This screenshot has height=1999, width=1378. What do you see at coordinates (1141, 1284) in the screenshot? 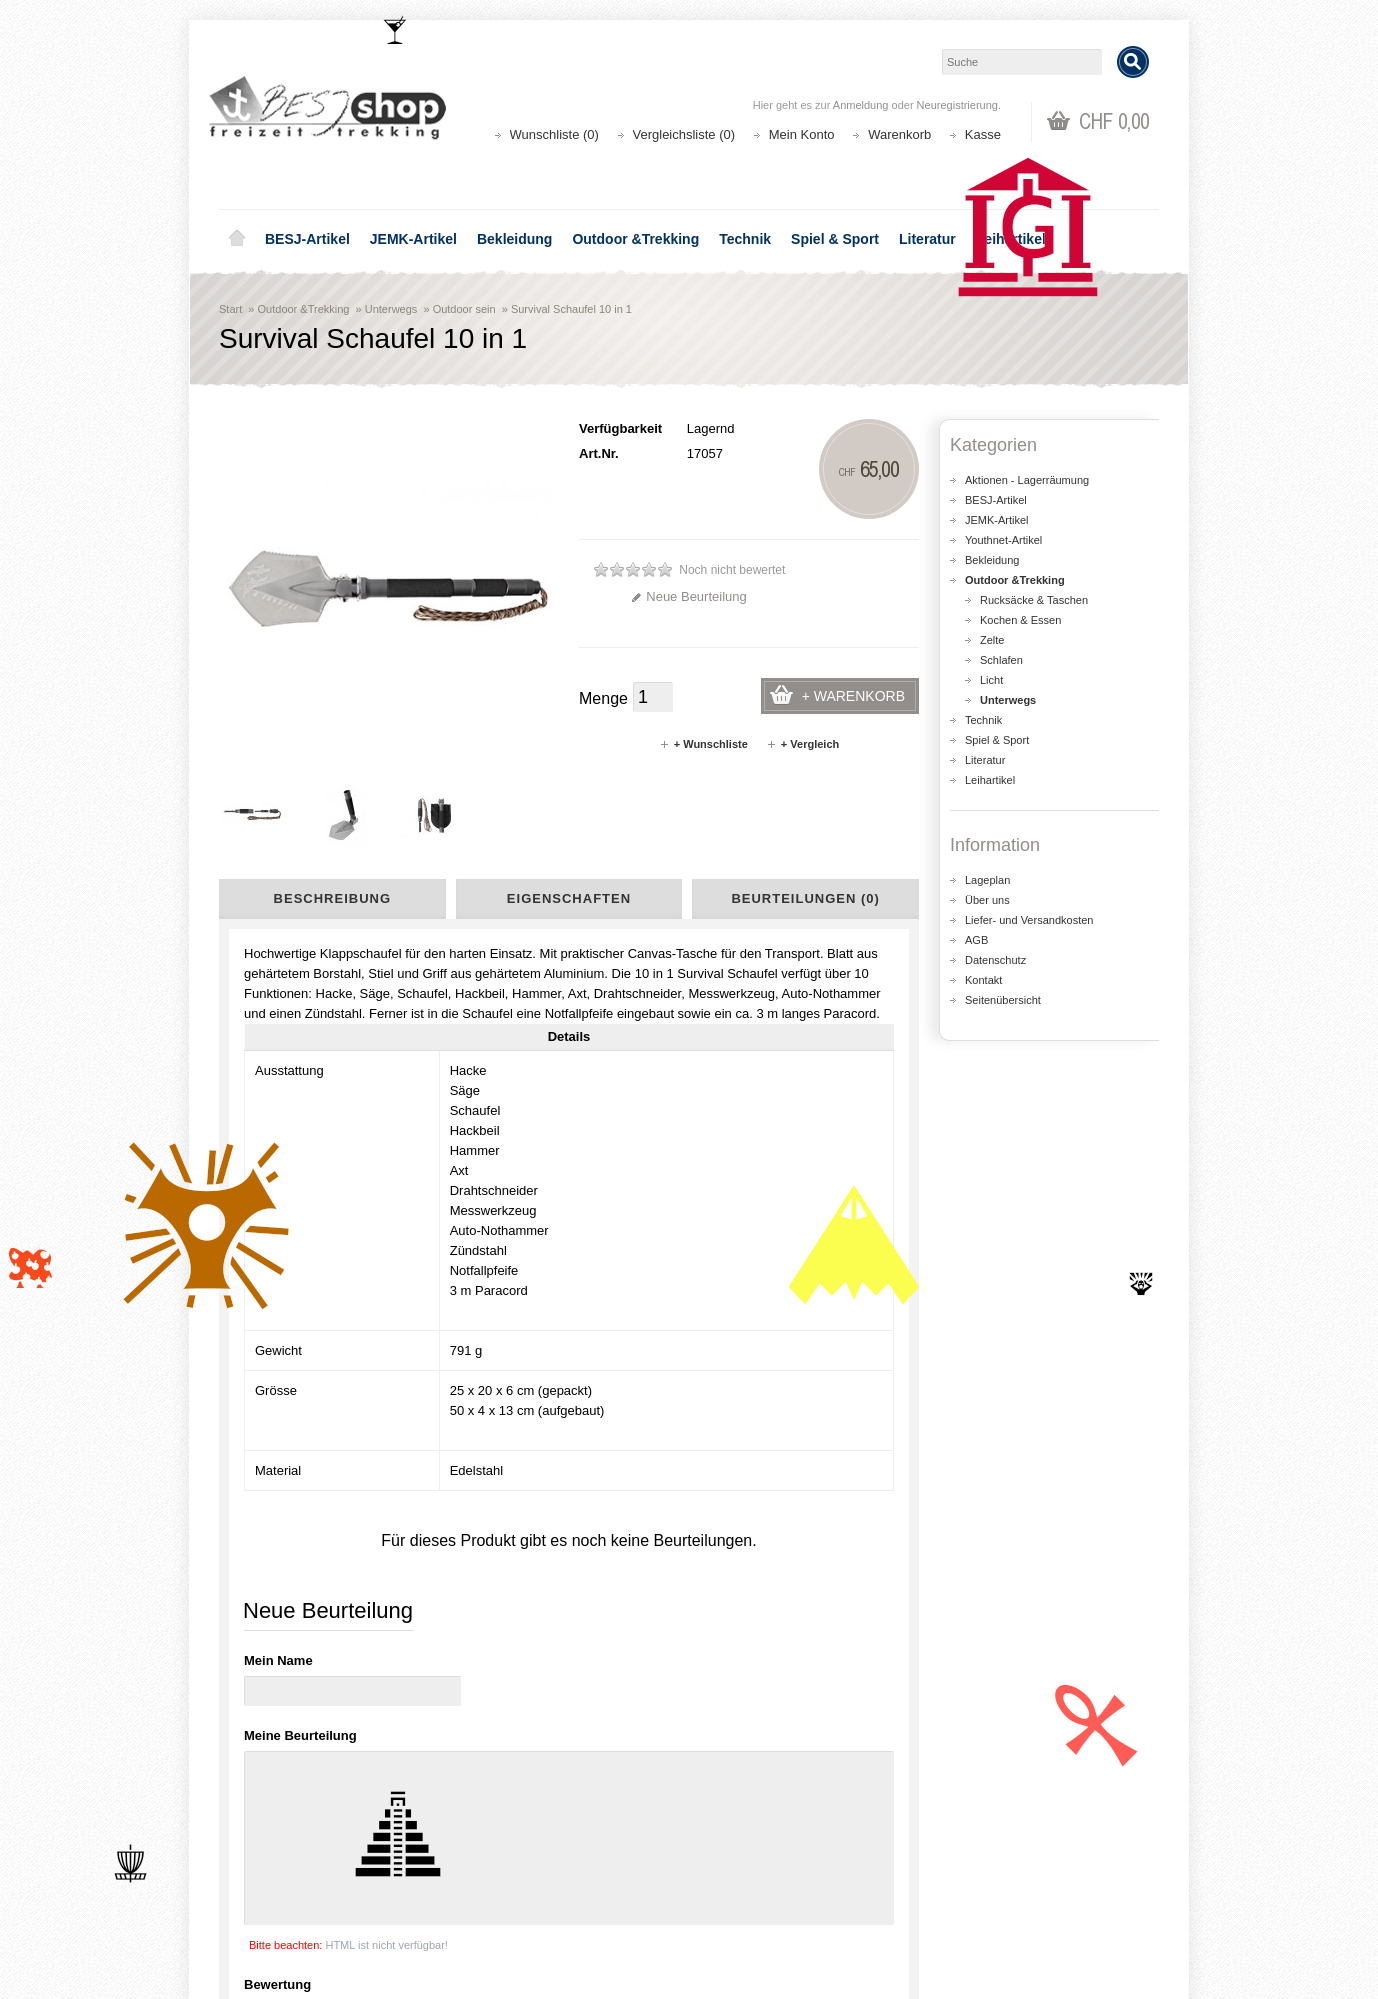
I see `indicates a character in panic or fear state` at bounding box center [1141, 1284].